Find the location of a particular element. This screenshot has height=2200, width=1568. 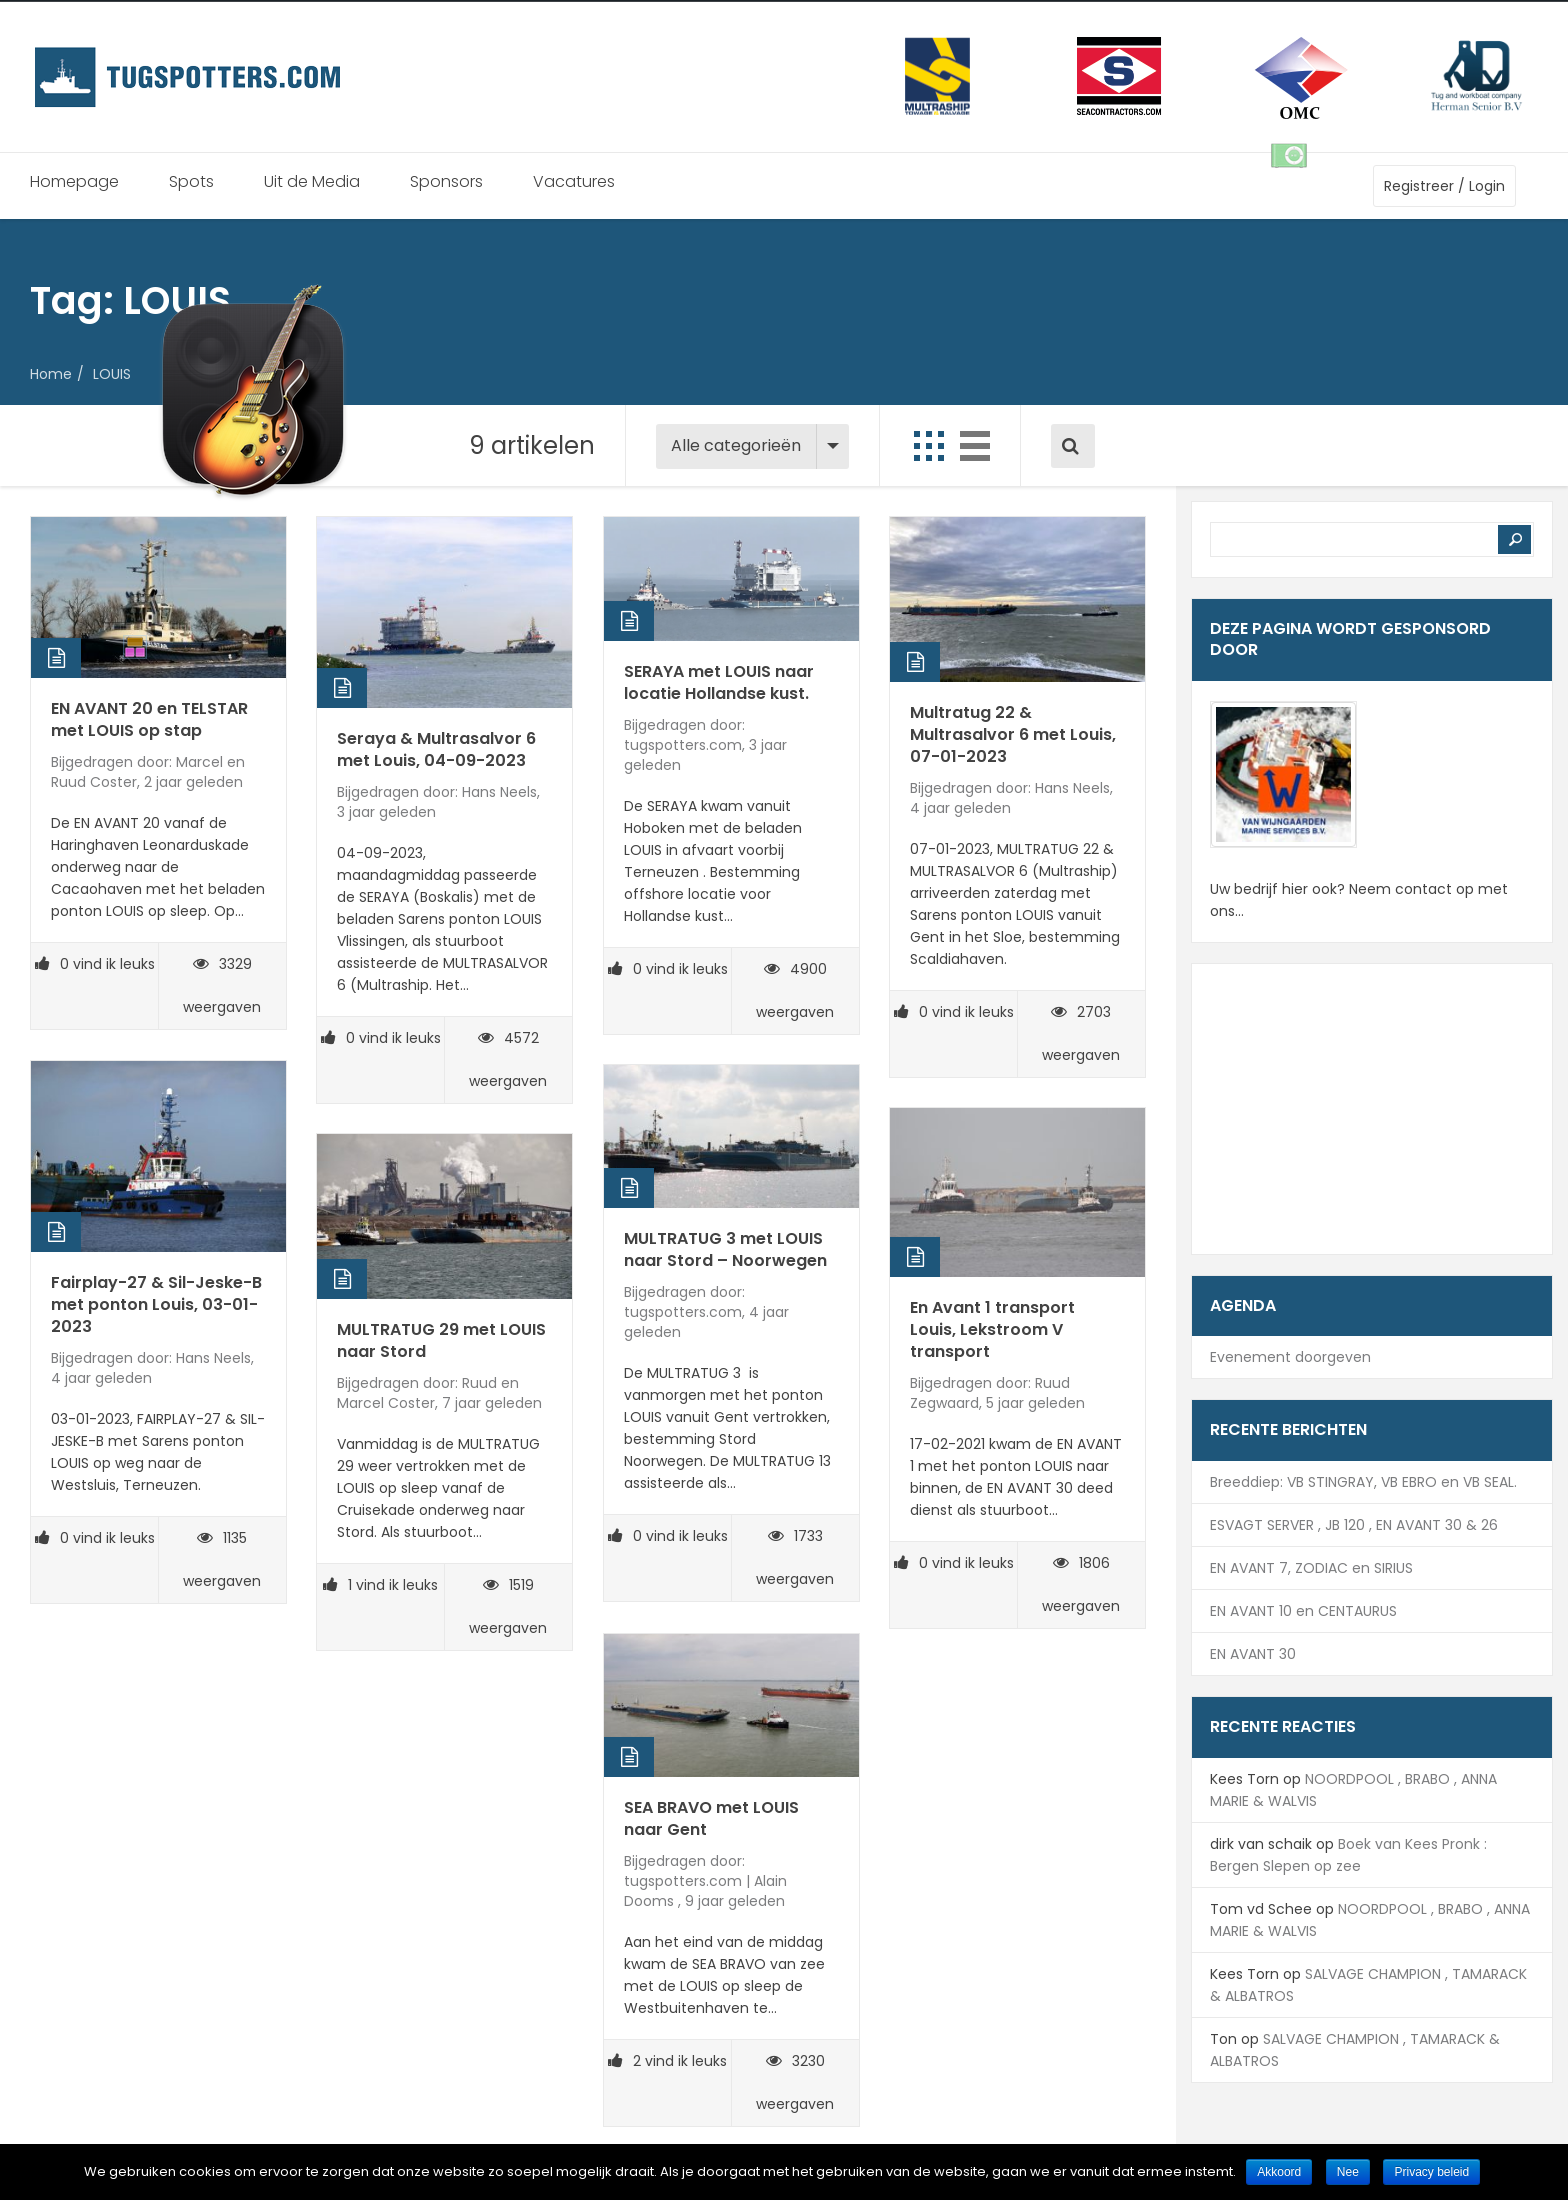

iPod shuffle device connected is located at coordinates (1289, 149).